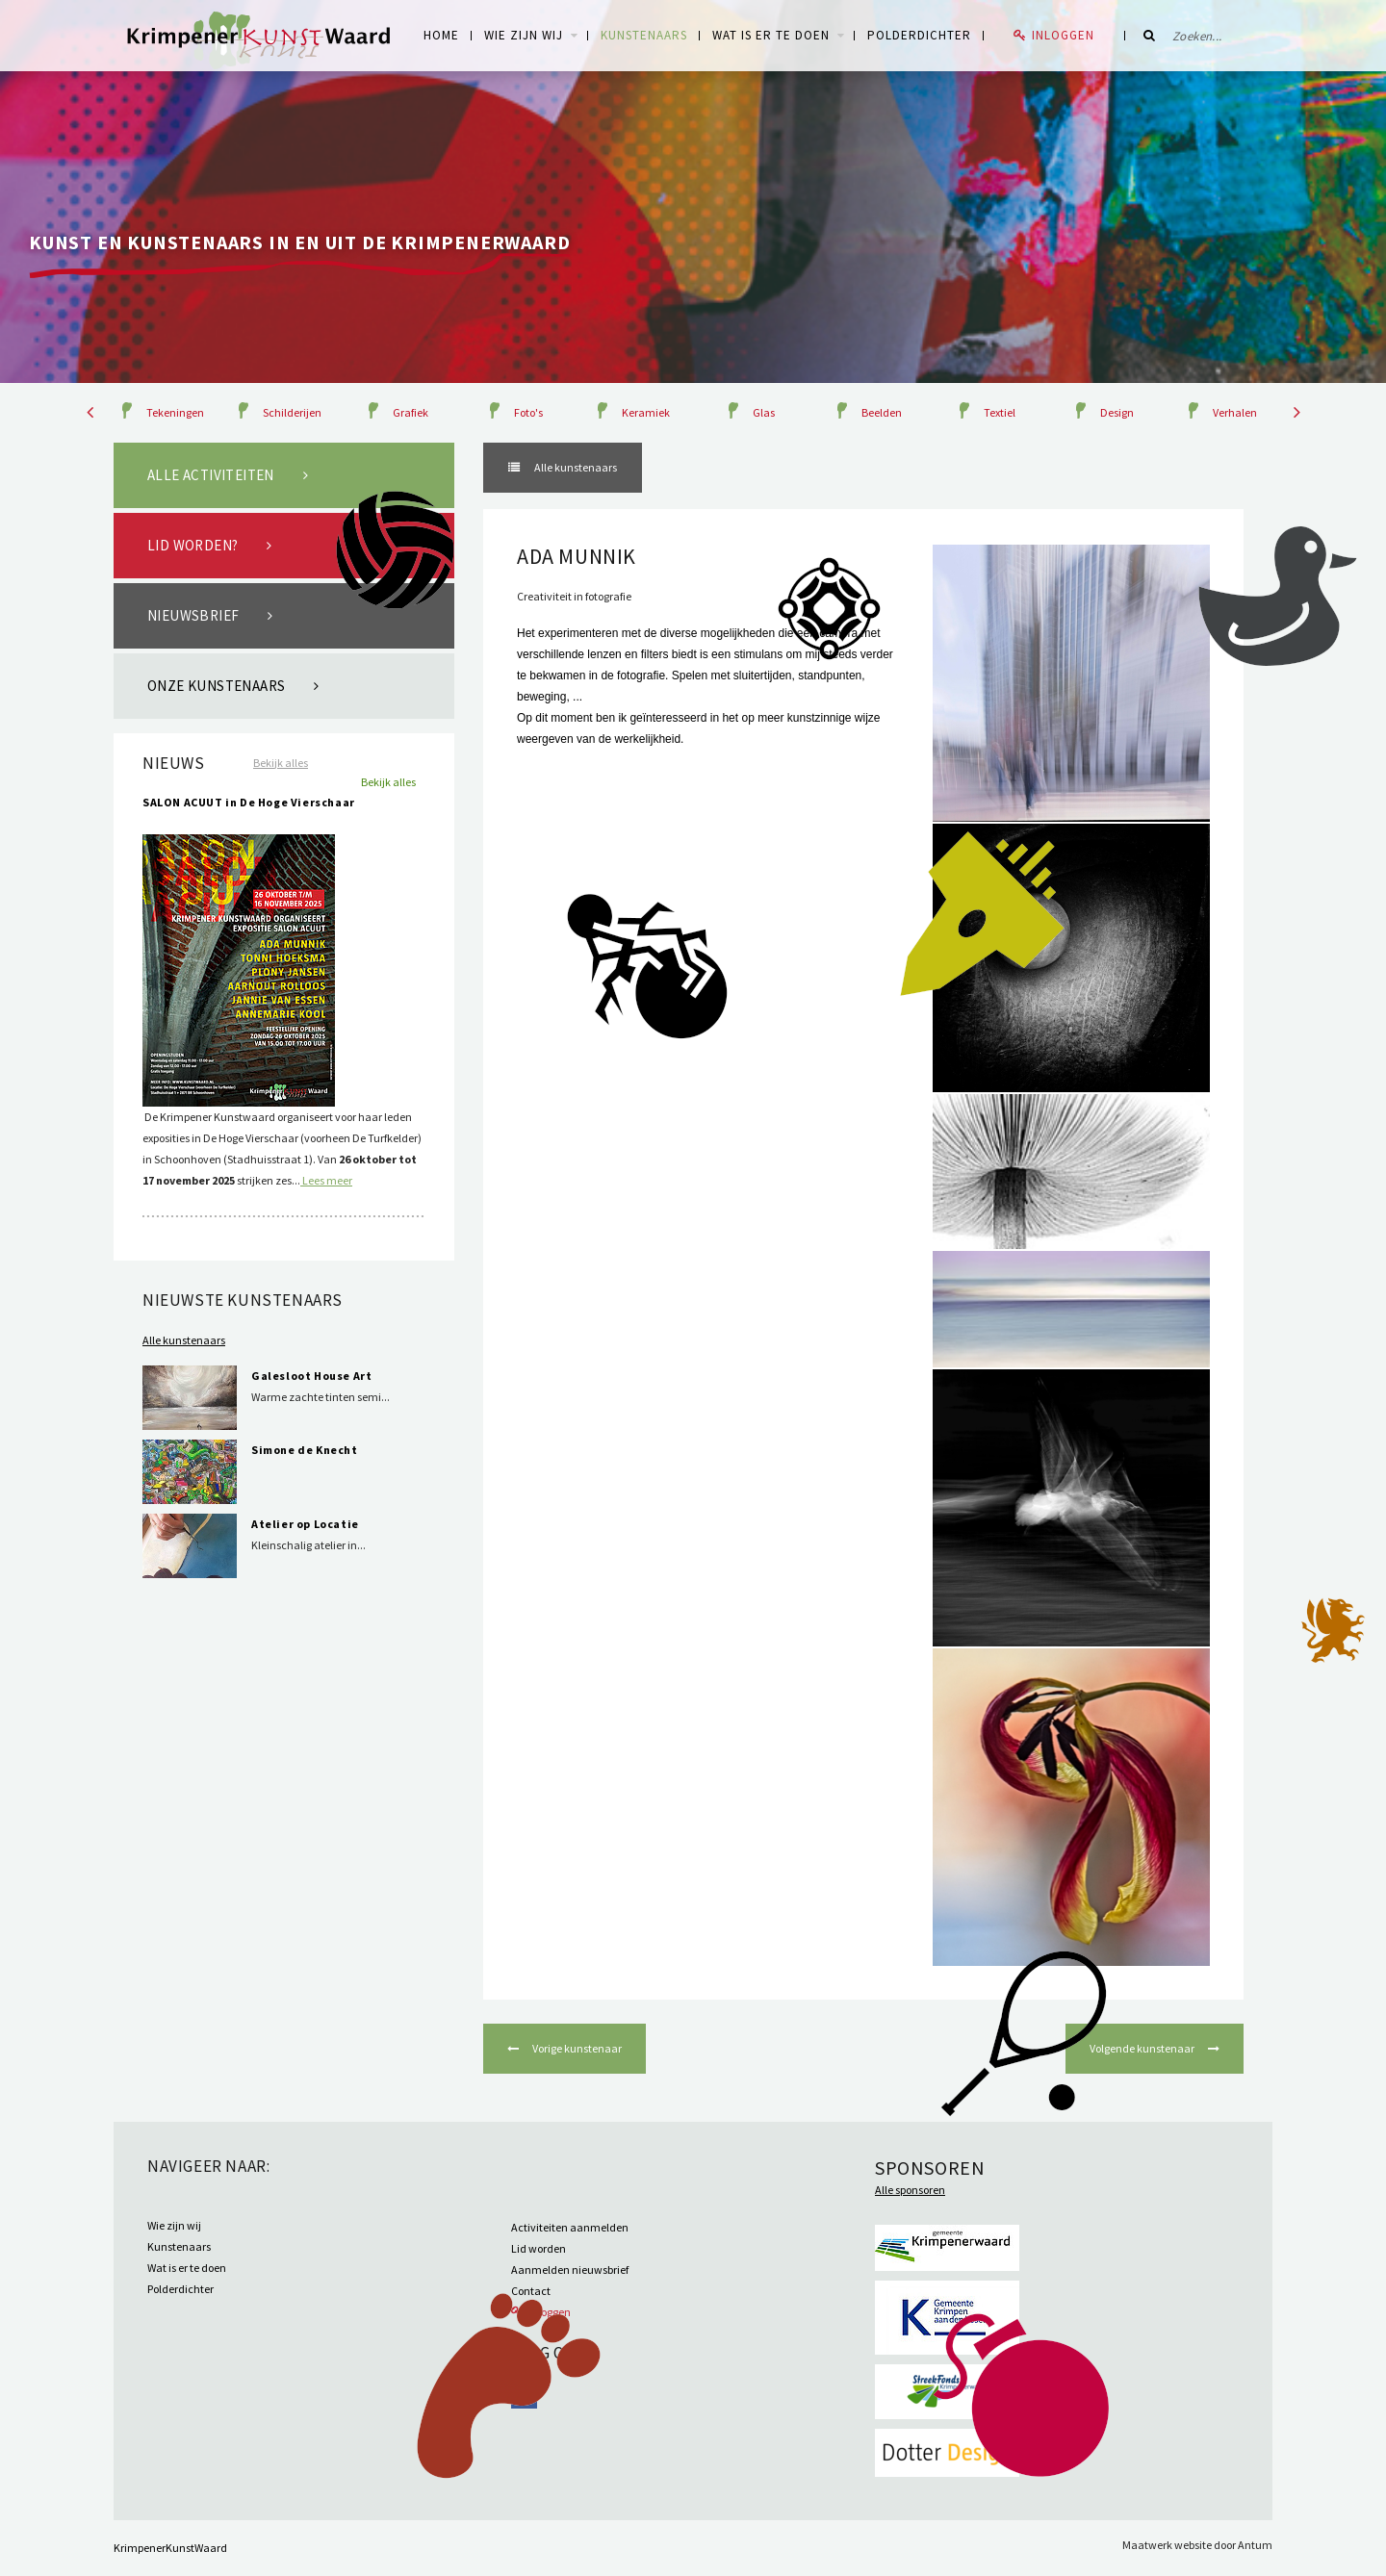 The image size is (1386, 2576). I want to click on access tennis or racket sports games, so click(1023, 2033).